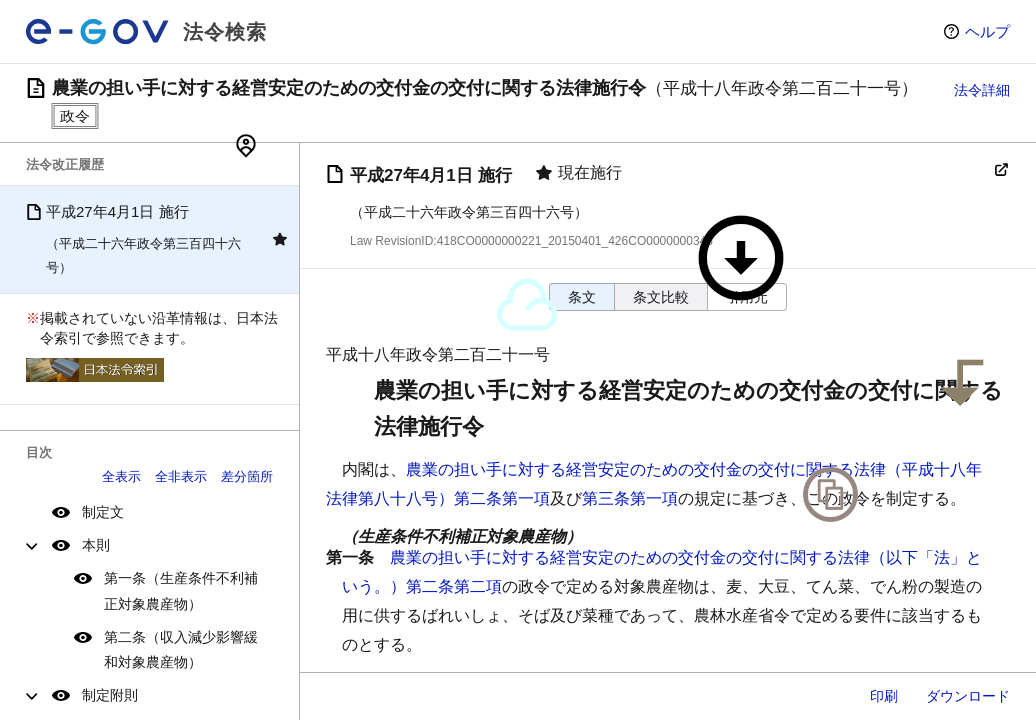 The image size is (1036, 720). Describe the element at coordinates (741, 258) in the screenshot. I see `download a file or content` at that location.